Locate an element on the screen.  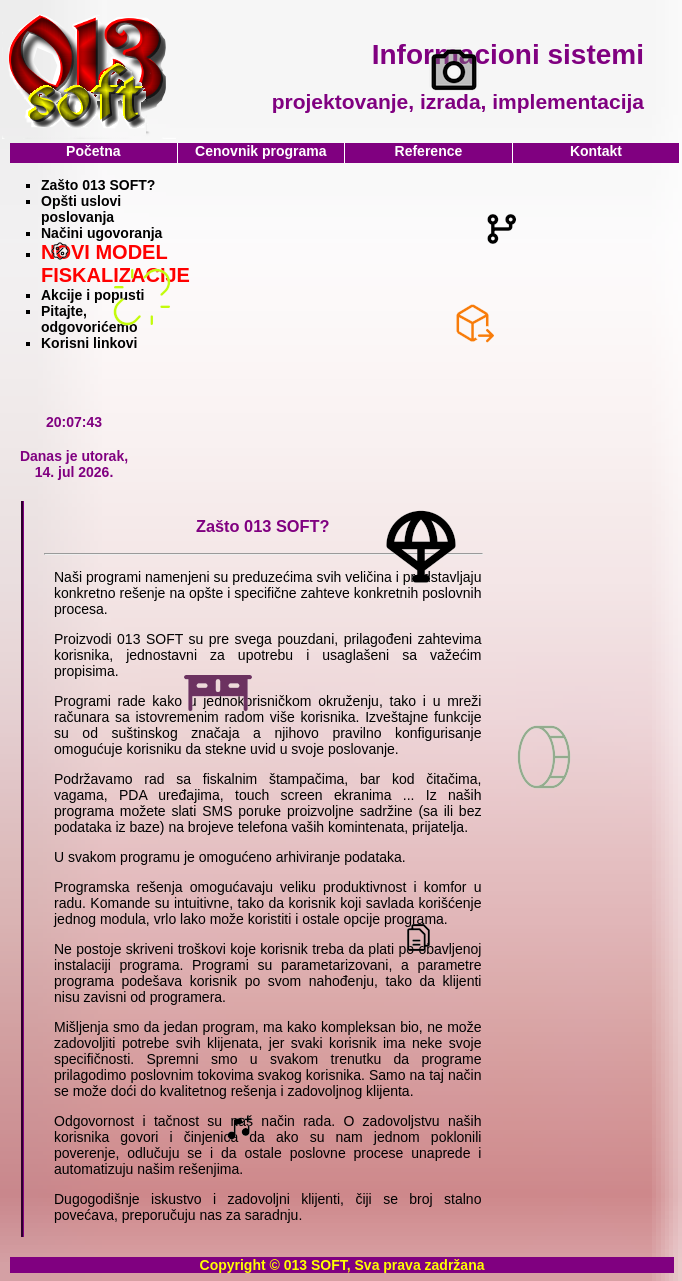
access emergency or backup options is located at coordinates (421, 548).